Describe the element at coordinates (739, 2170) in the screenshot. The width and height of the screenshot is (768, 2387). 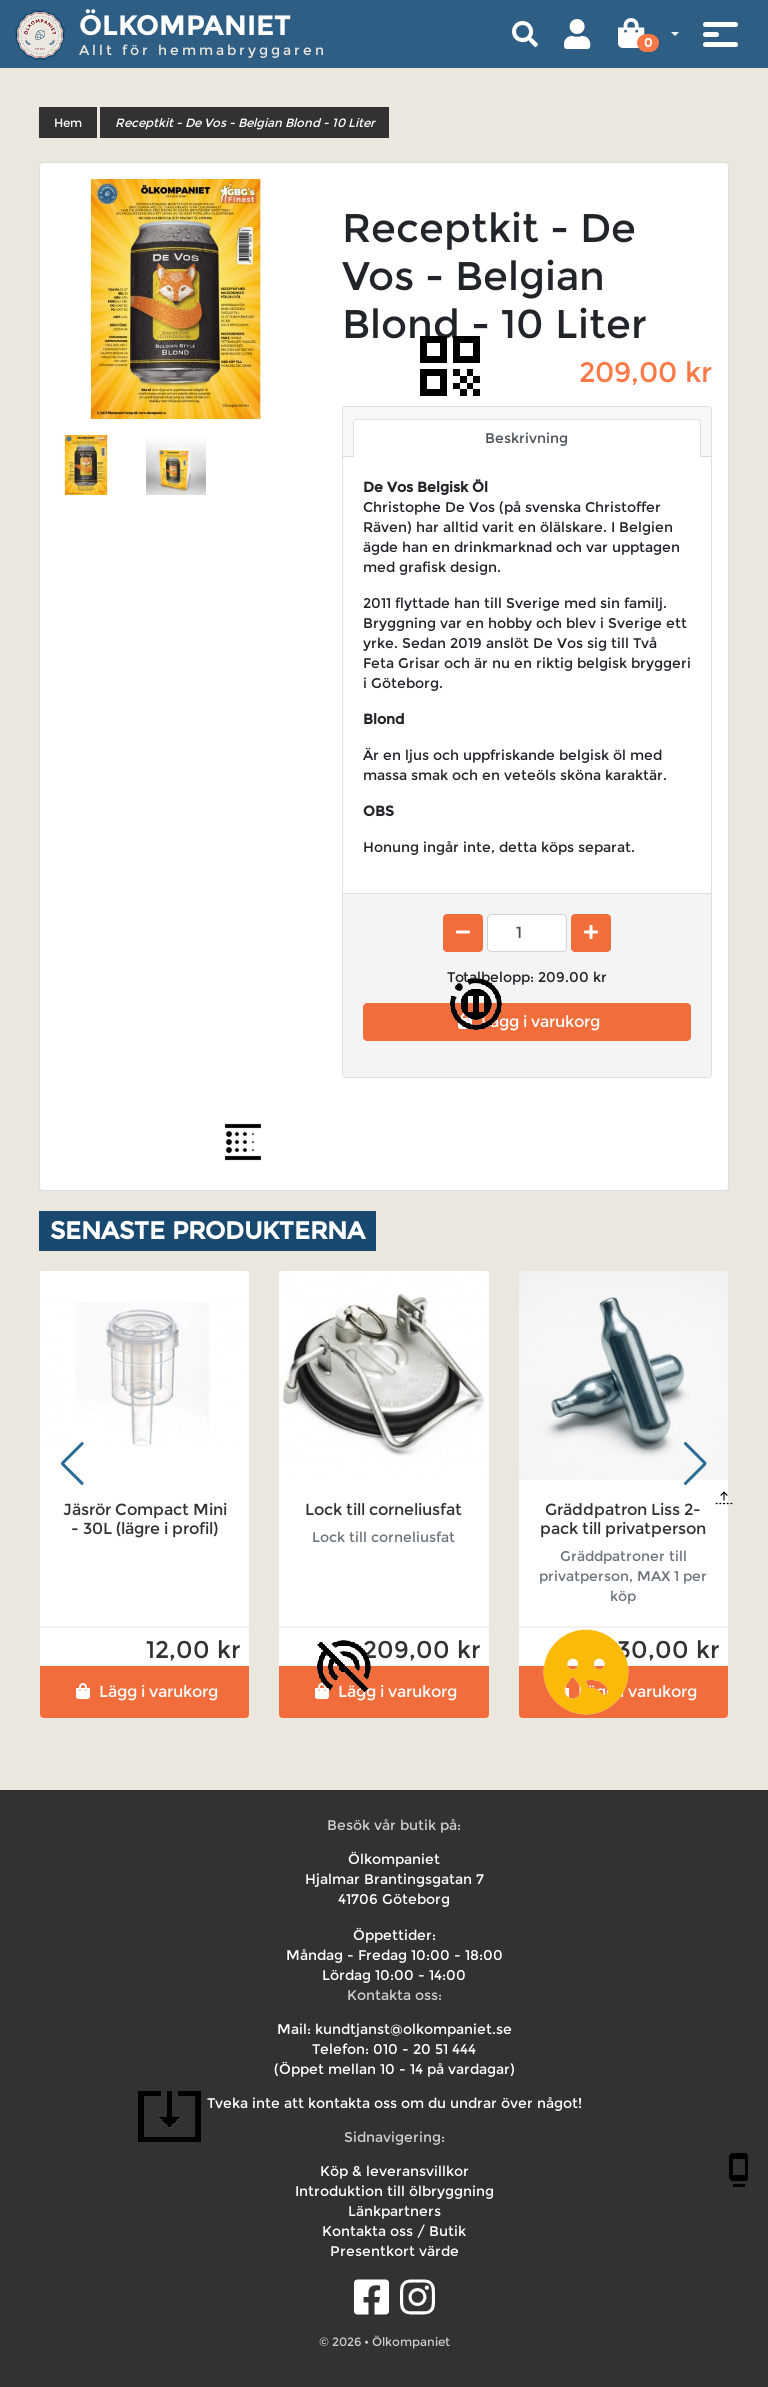
I see `dock your device to a charging station` at that location.